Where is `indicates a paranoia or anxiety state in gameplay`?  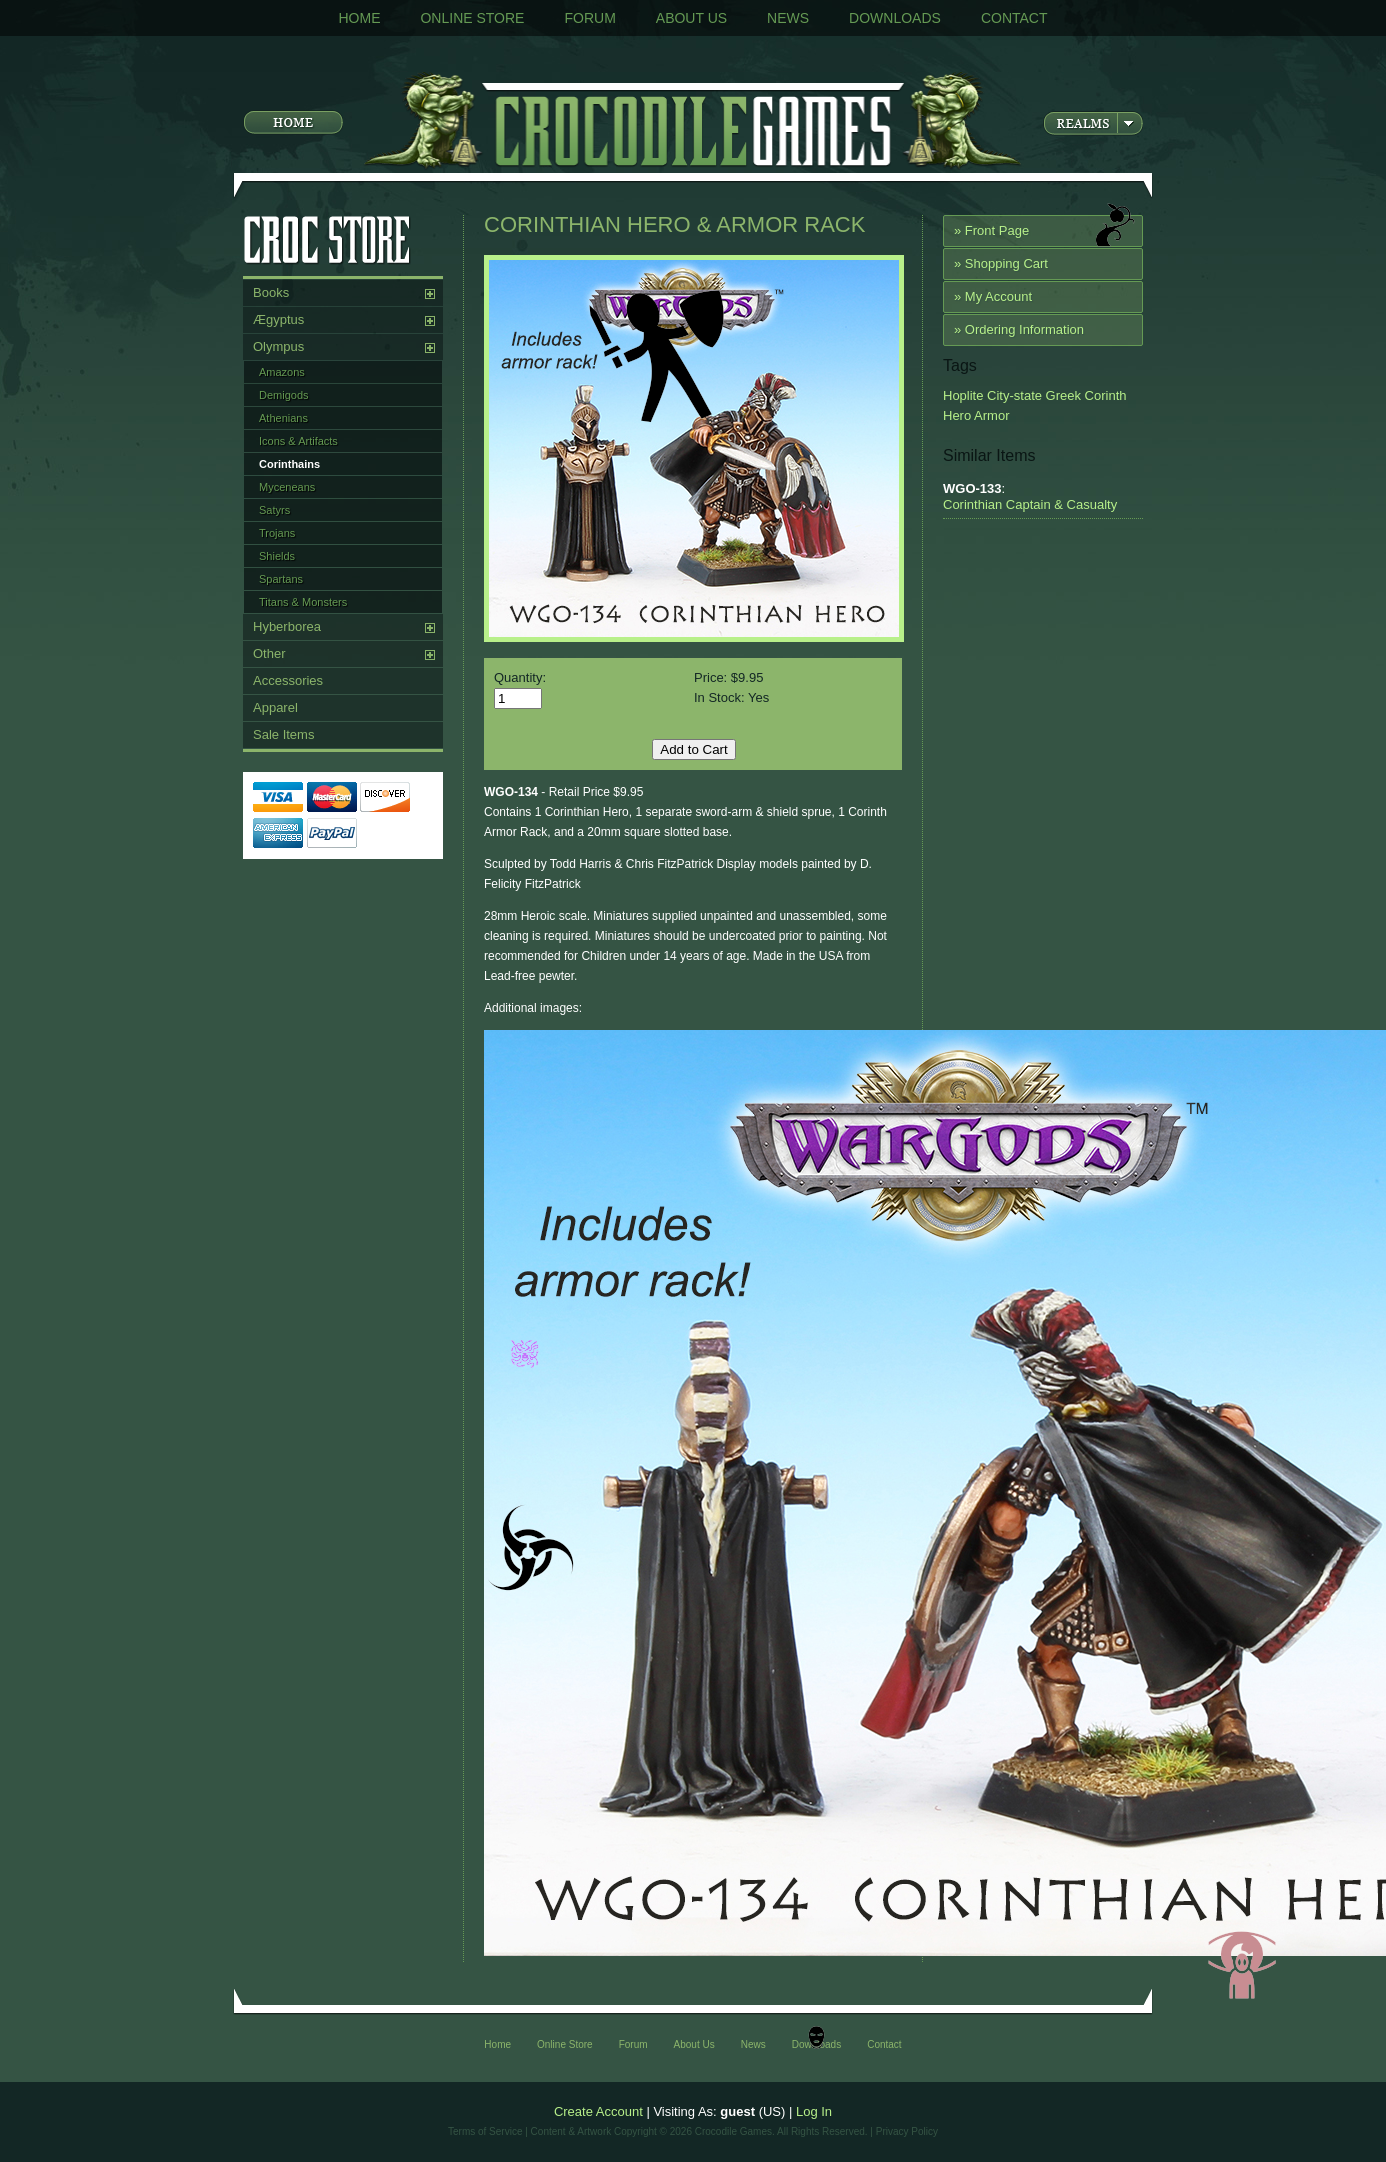
indicates a paranoia or anxiety state in gameplay is located at coordinates (1242, 1965).